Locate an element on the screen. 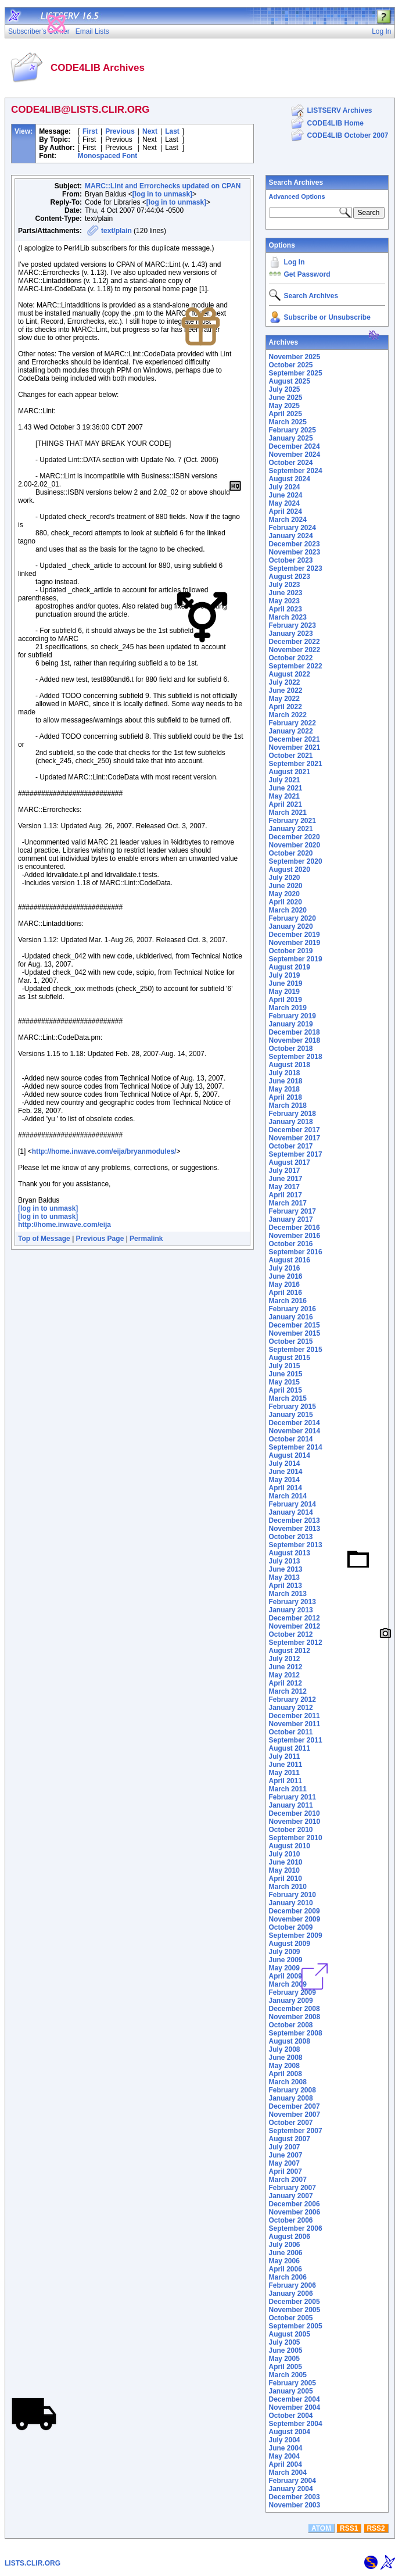  tap to take a photo is located at coordinates (385, 1633).